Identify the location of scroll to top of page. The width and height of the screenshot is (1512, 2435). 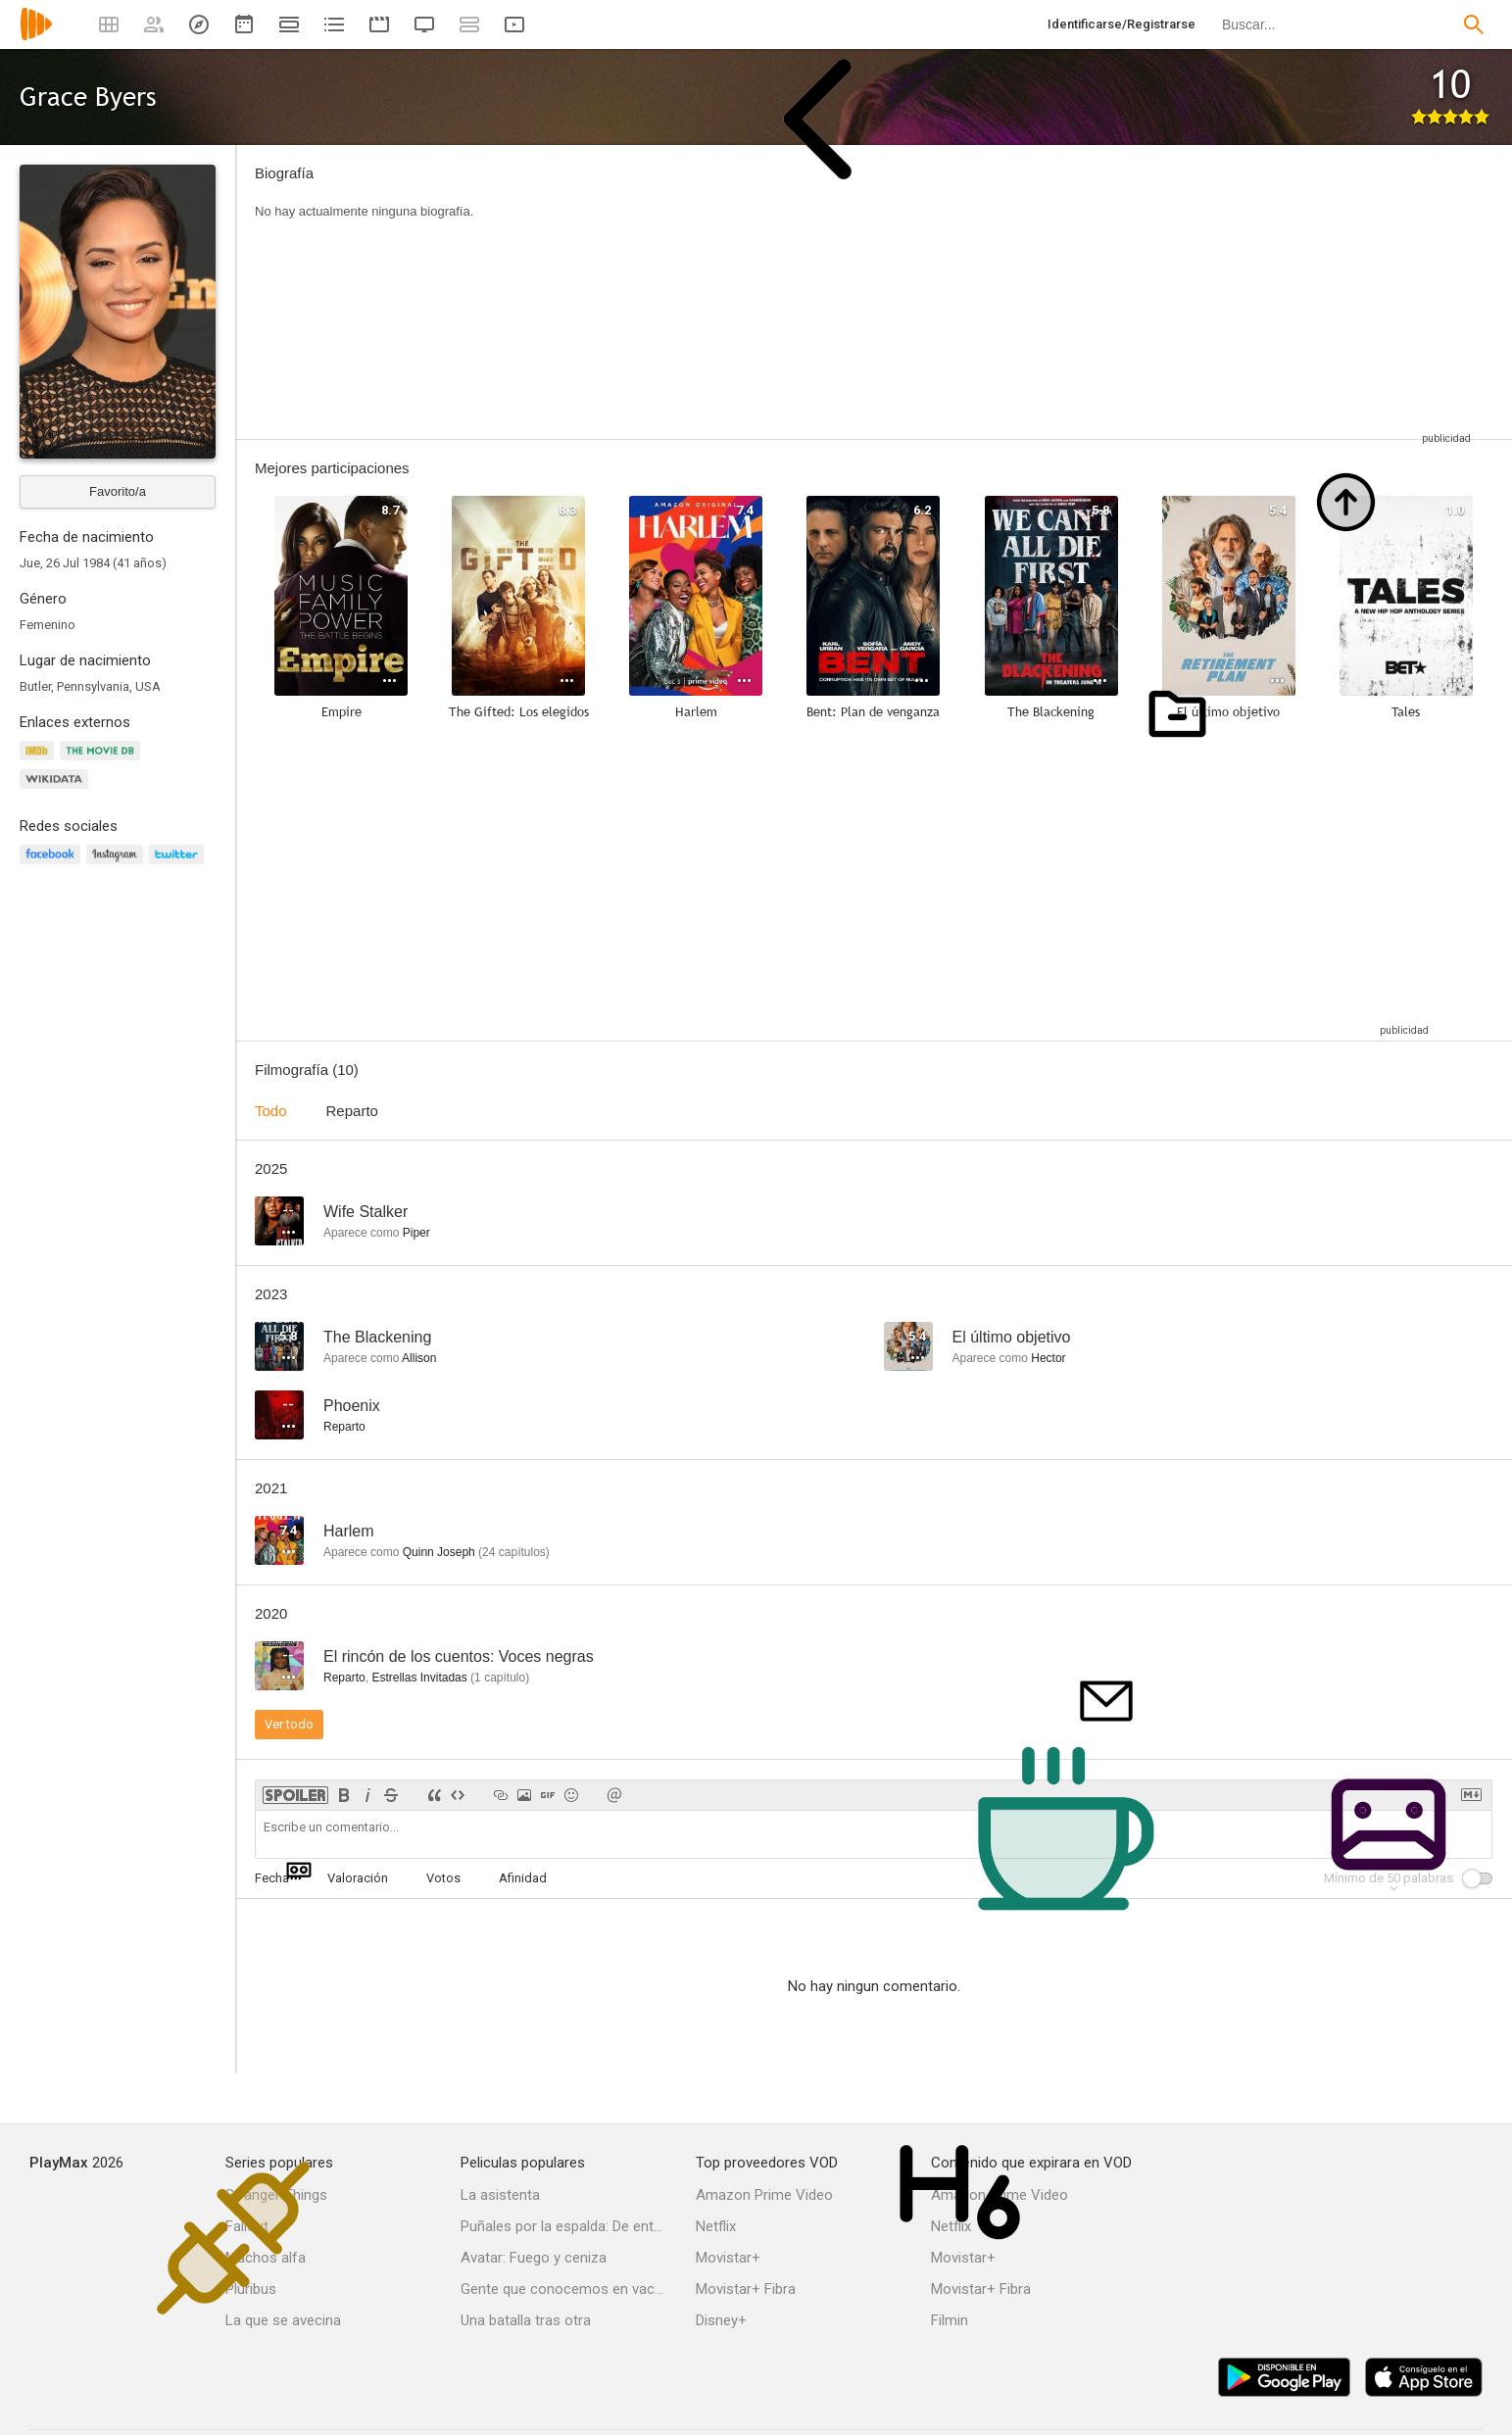
(1345, 502).